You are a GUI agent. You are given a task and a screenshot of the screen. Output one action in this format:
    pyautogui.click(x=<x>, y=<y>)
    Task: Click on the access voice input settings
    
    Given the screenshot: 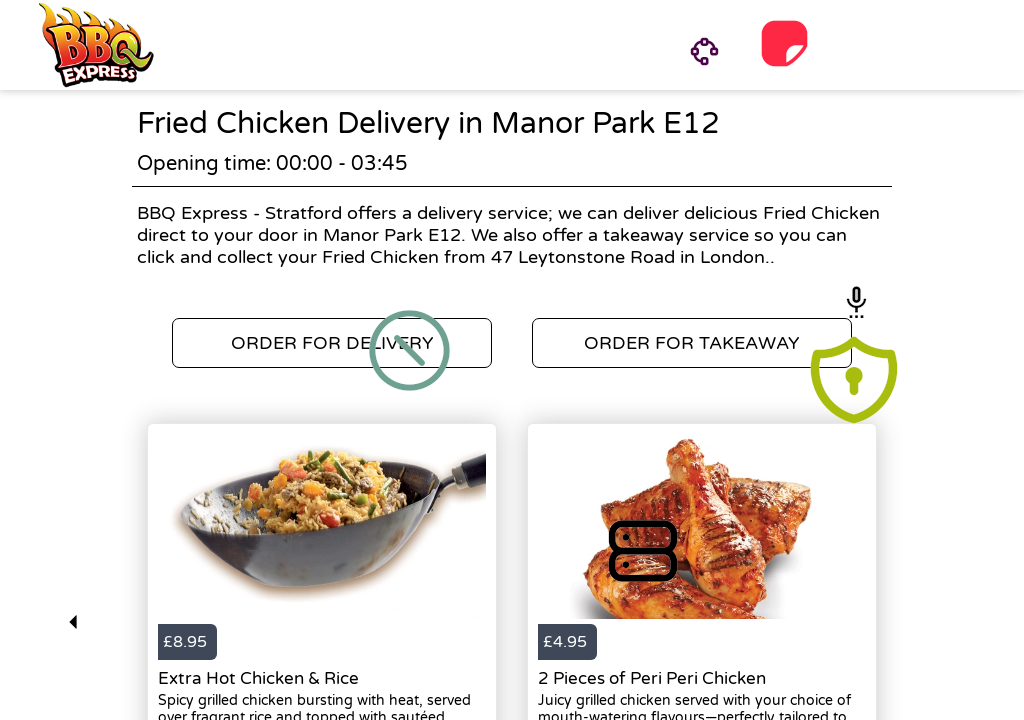 What is the action you would take?
    pyautogui.click(x=856, y=301)
    